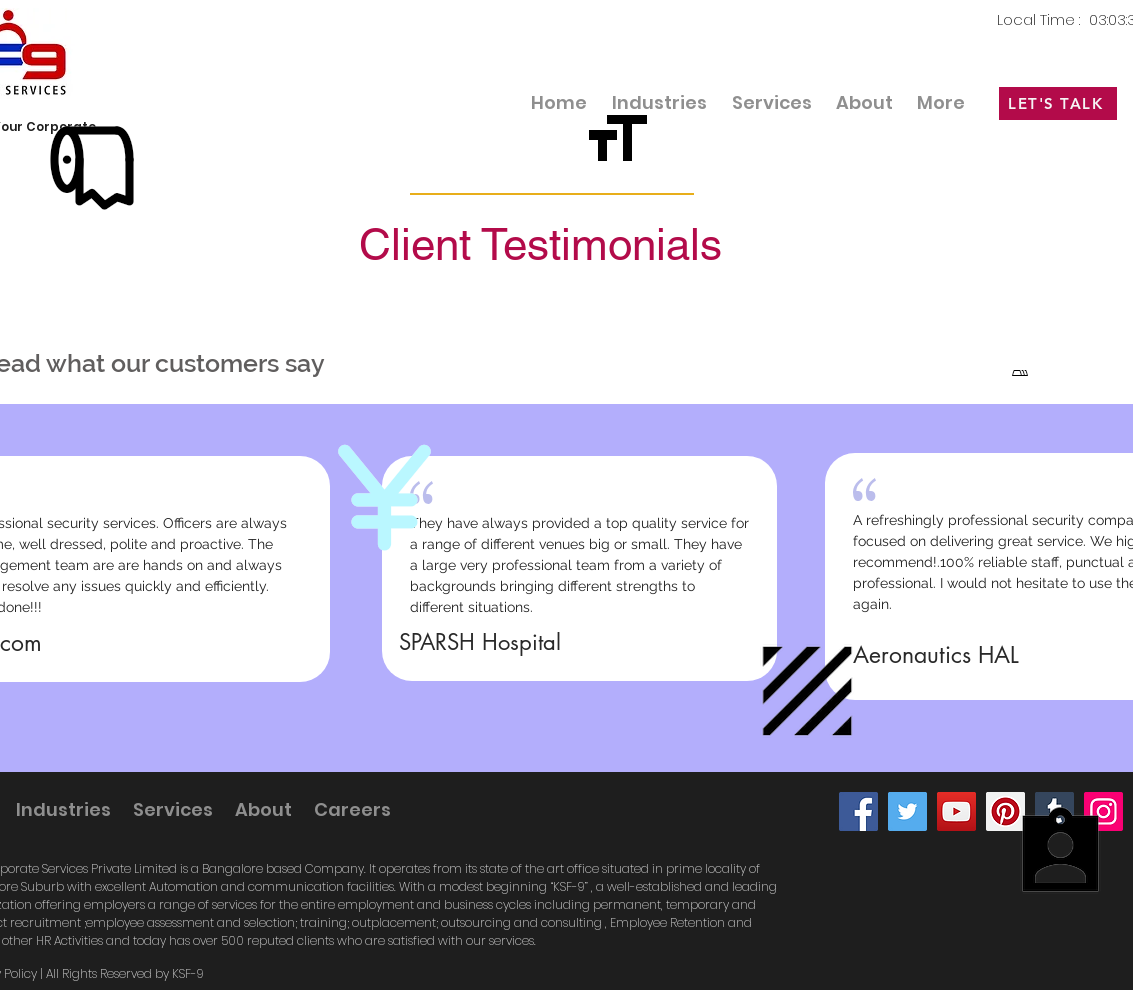  I want to click on switch between open browser tabs, so click(1020, 373).